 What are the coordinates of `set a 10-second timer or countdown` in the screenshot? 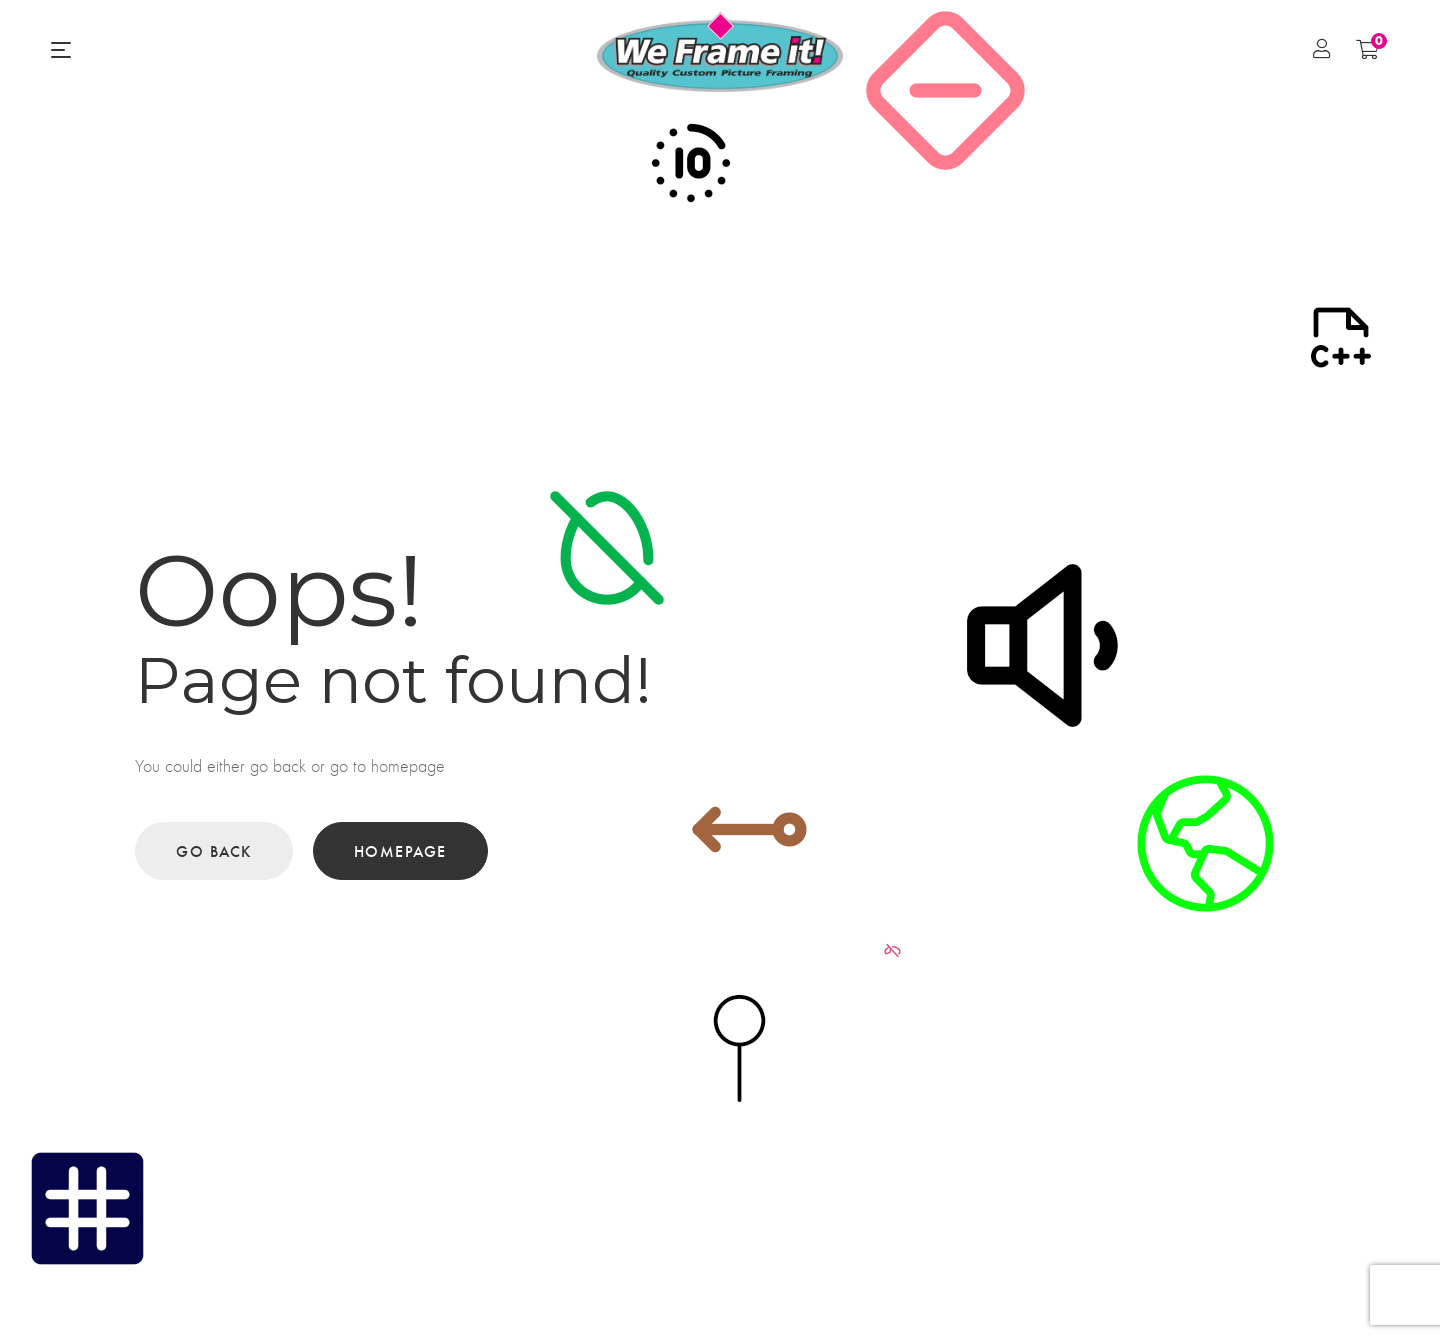 It's located at (691, 163).